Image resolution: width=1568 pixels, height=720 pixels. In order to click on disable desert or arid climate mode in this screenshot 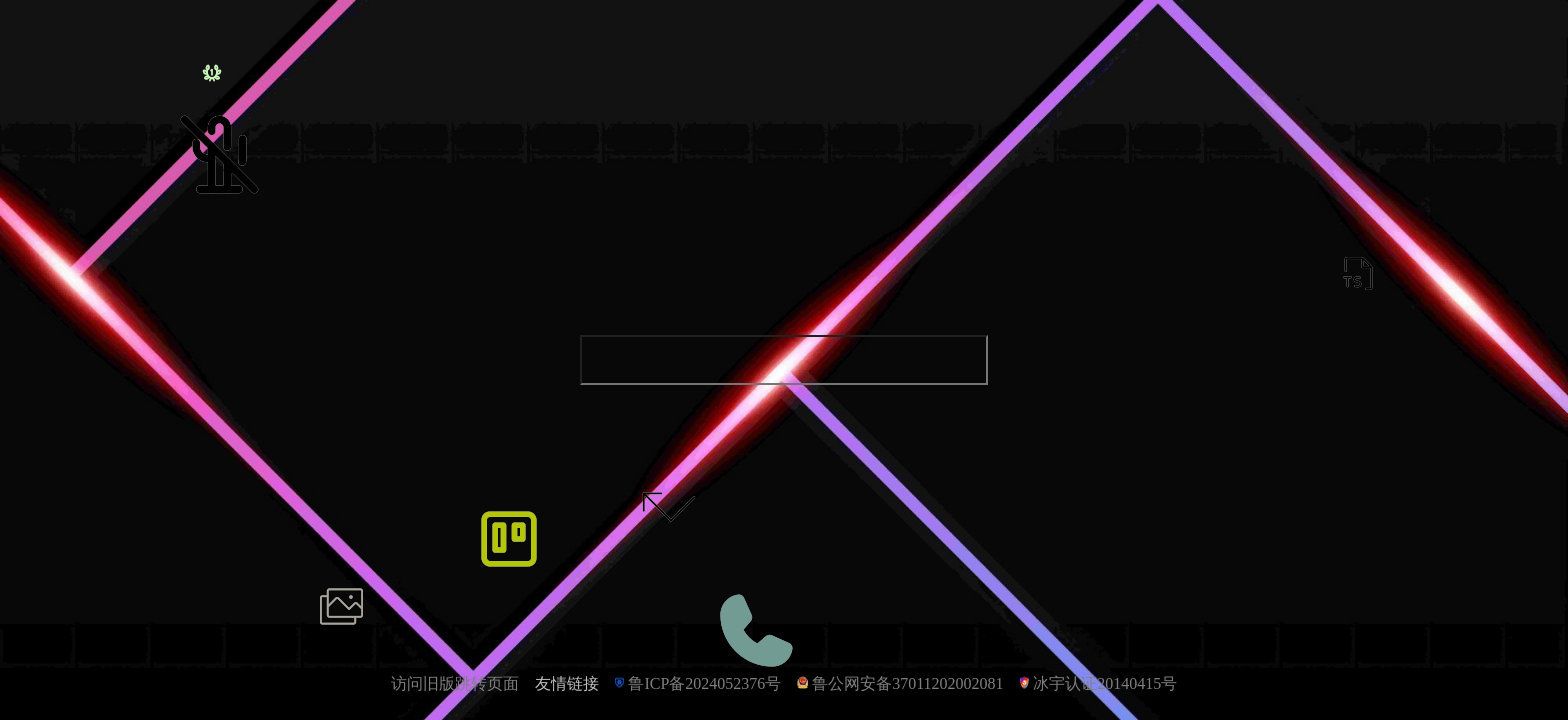, I will do `click(219, 154)`.